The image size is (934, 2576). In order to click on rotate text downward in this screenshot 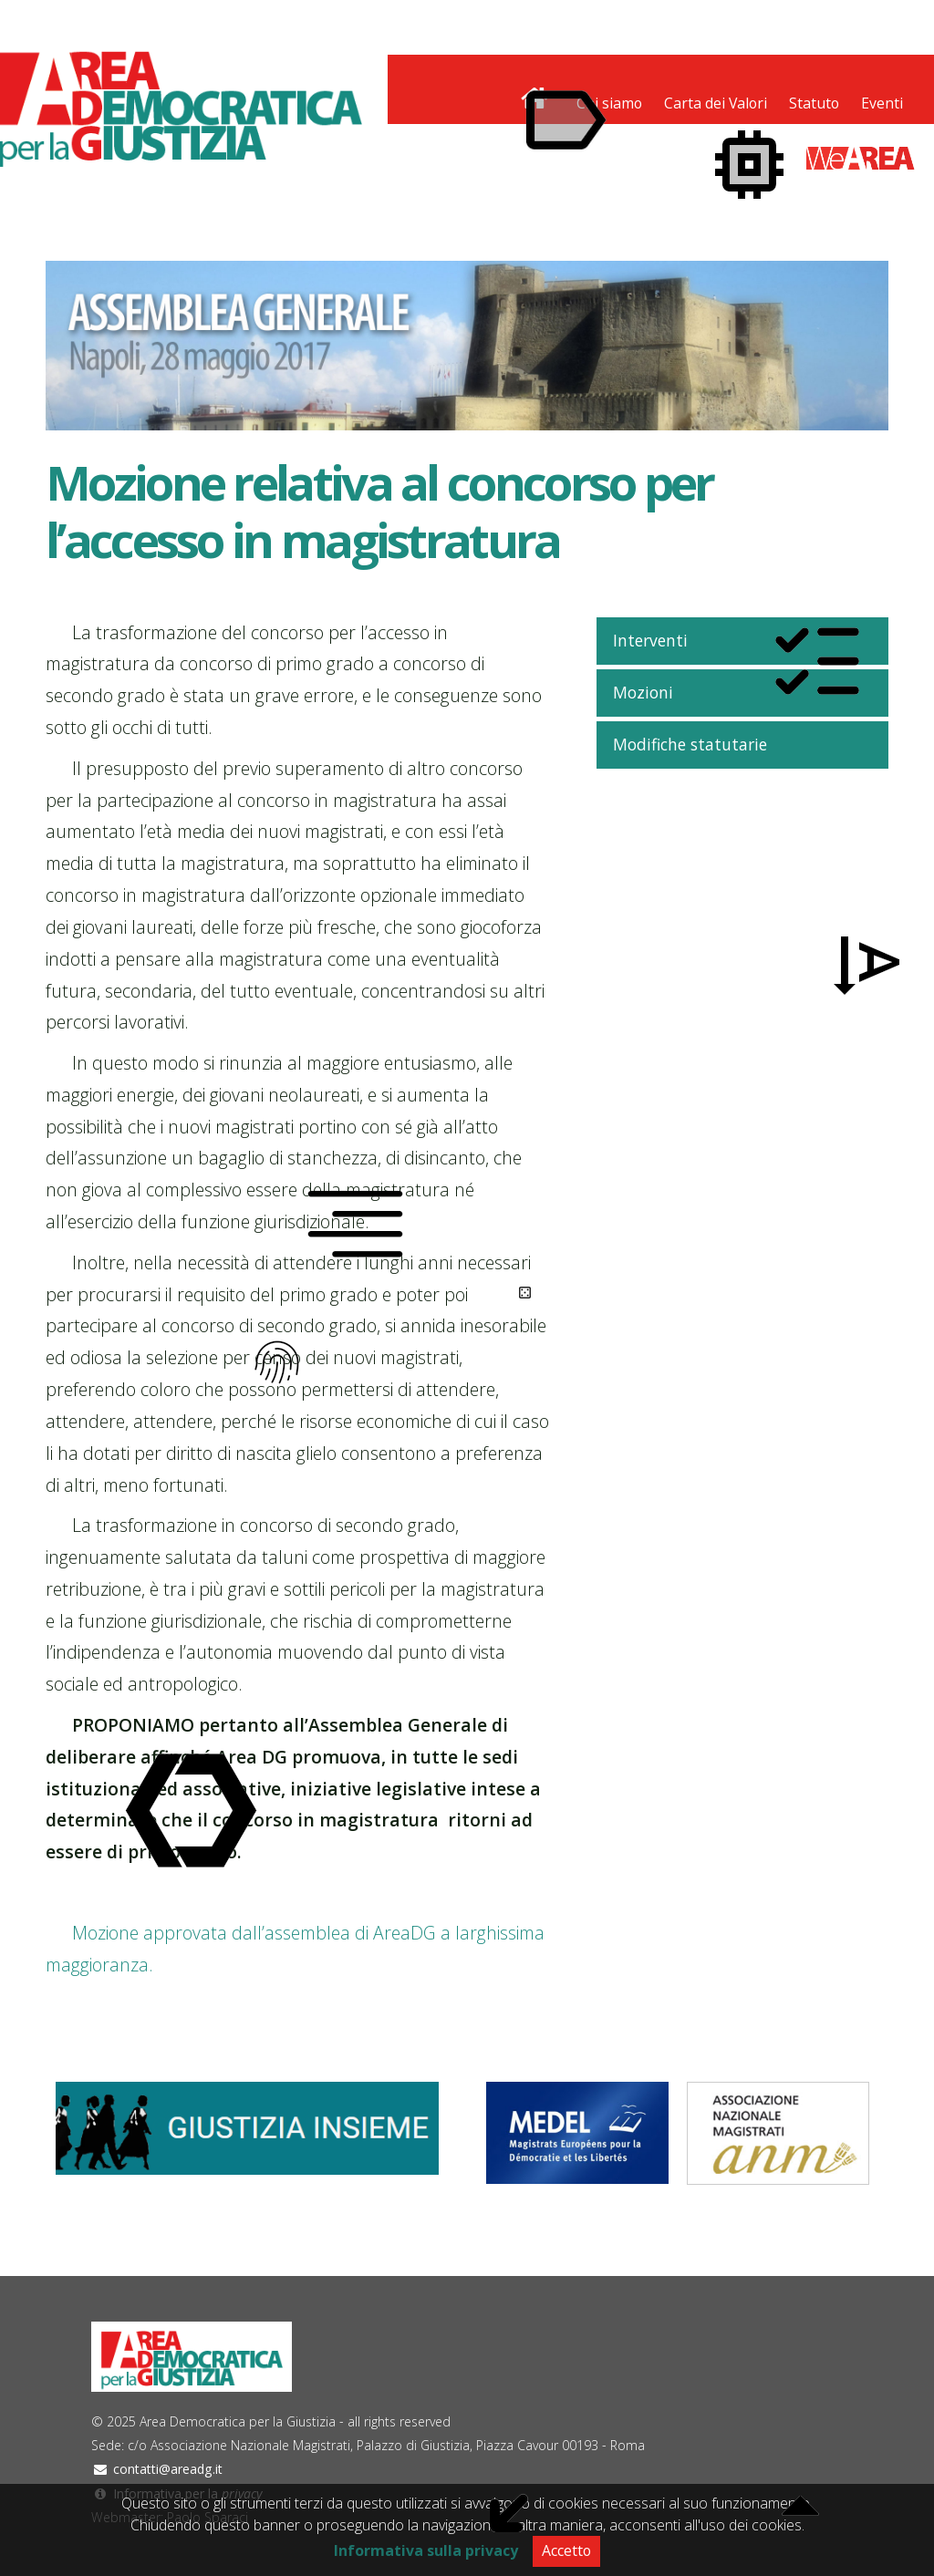, I will do `click(867, 966)`.